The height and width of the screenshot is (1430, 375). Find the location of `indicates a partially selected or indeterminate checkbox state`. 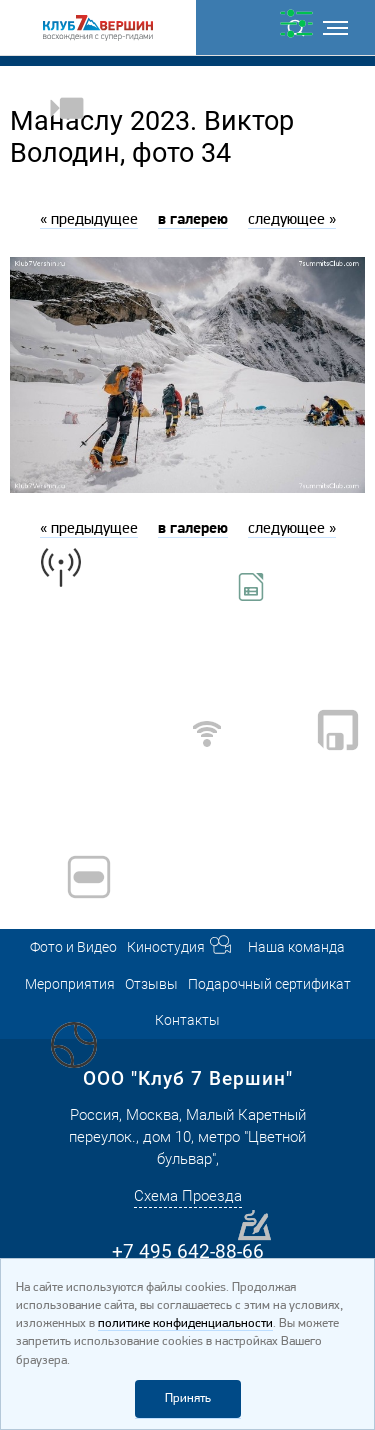

indicates a partially selected or indeterminate checkbox state is located at coordinates (89, 877).